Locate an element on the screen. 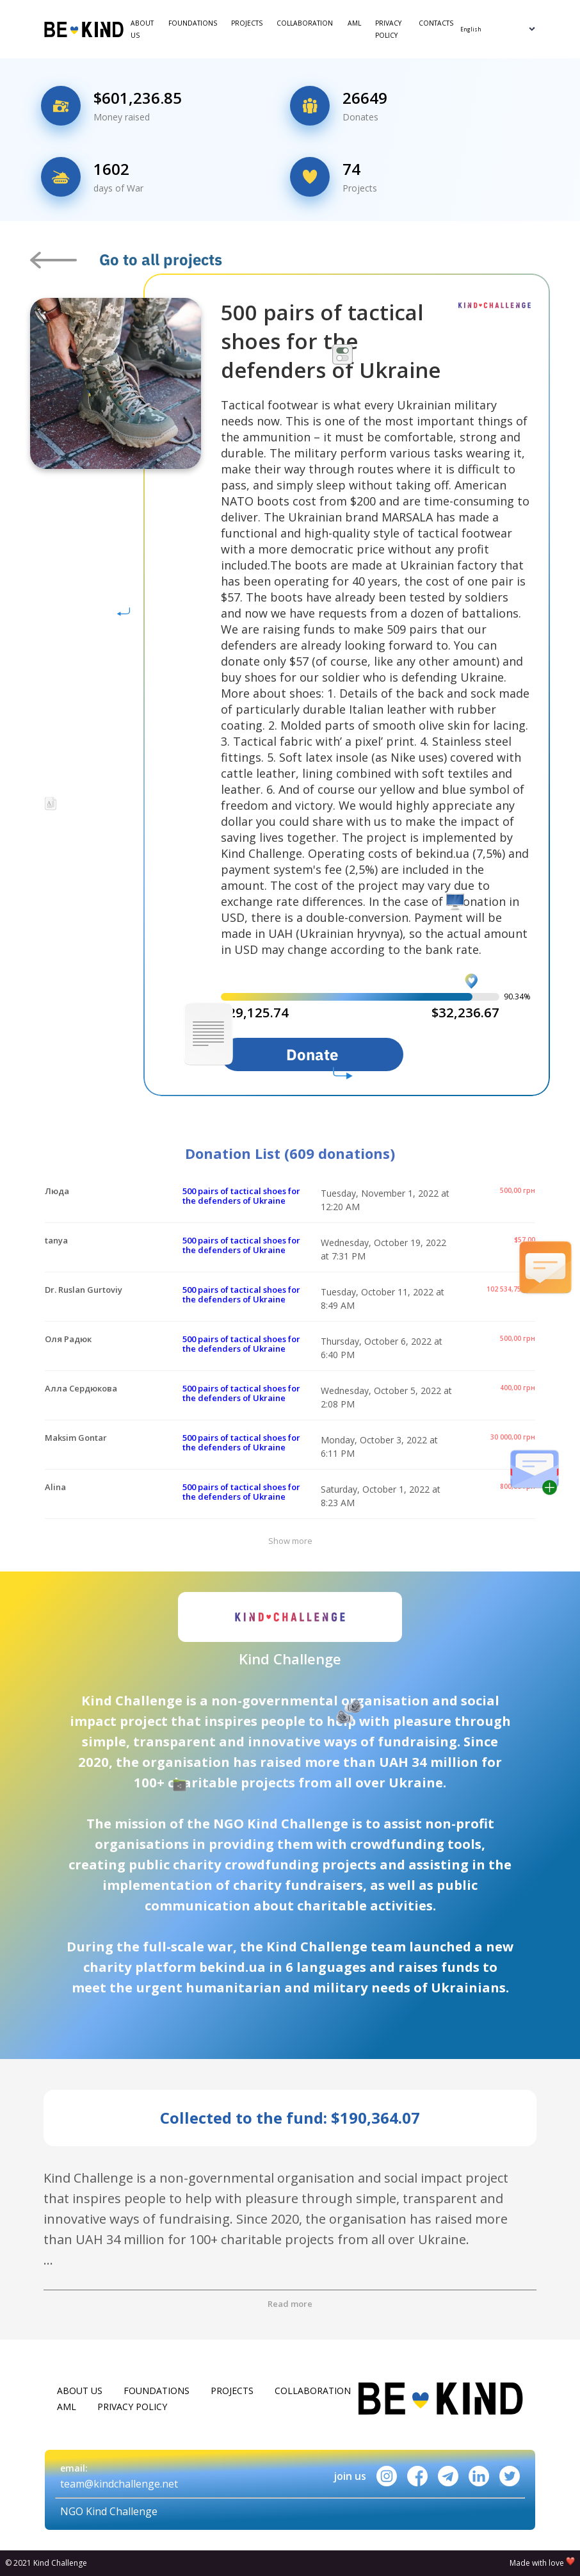 The image size is (580, 2576). reply to an email message is located at coordinates (123, 611).